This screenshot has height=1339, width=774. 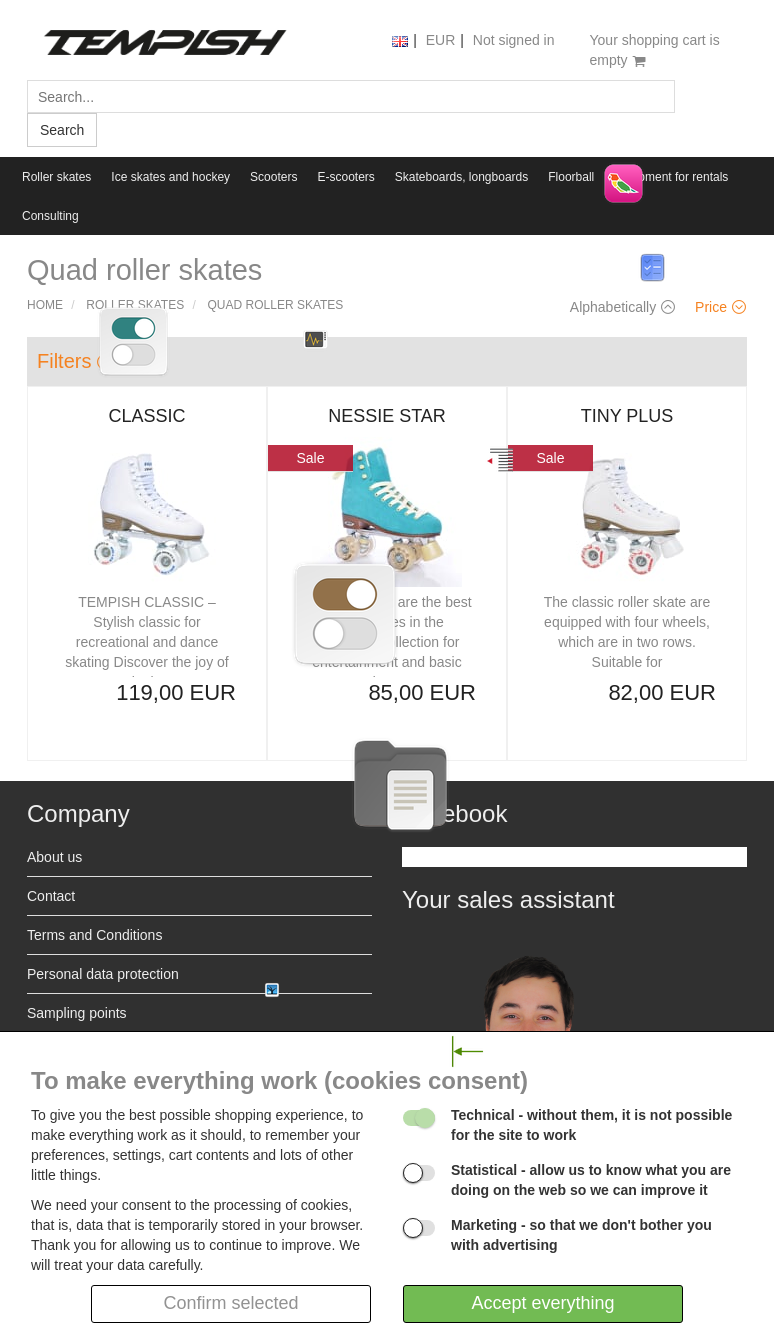 I want to click on go to the first item in a list or sequence, so click(x=467, y=1051).